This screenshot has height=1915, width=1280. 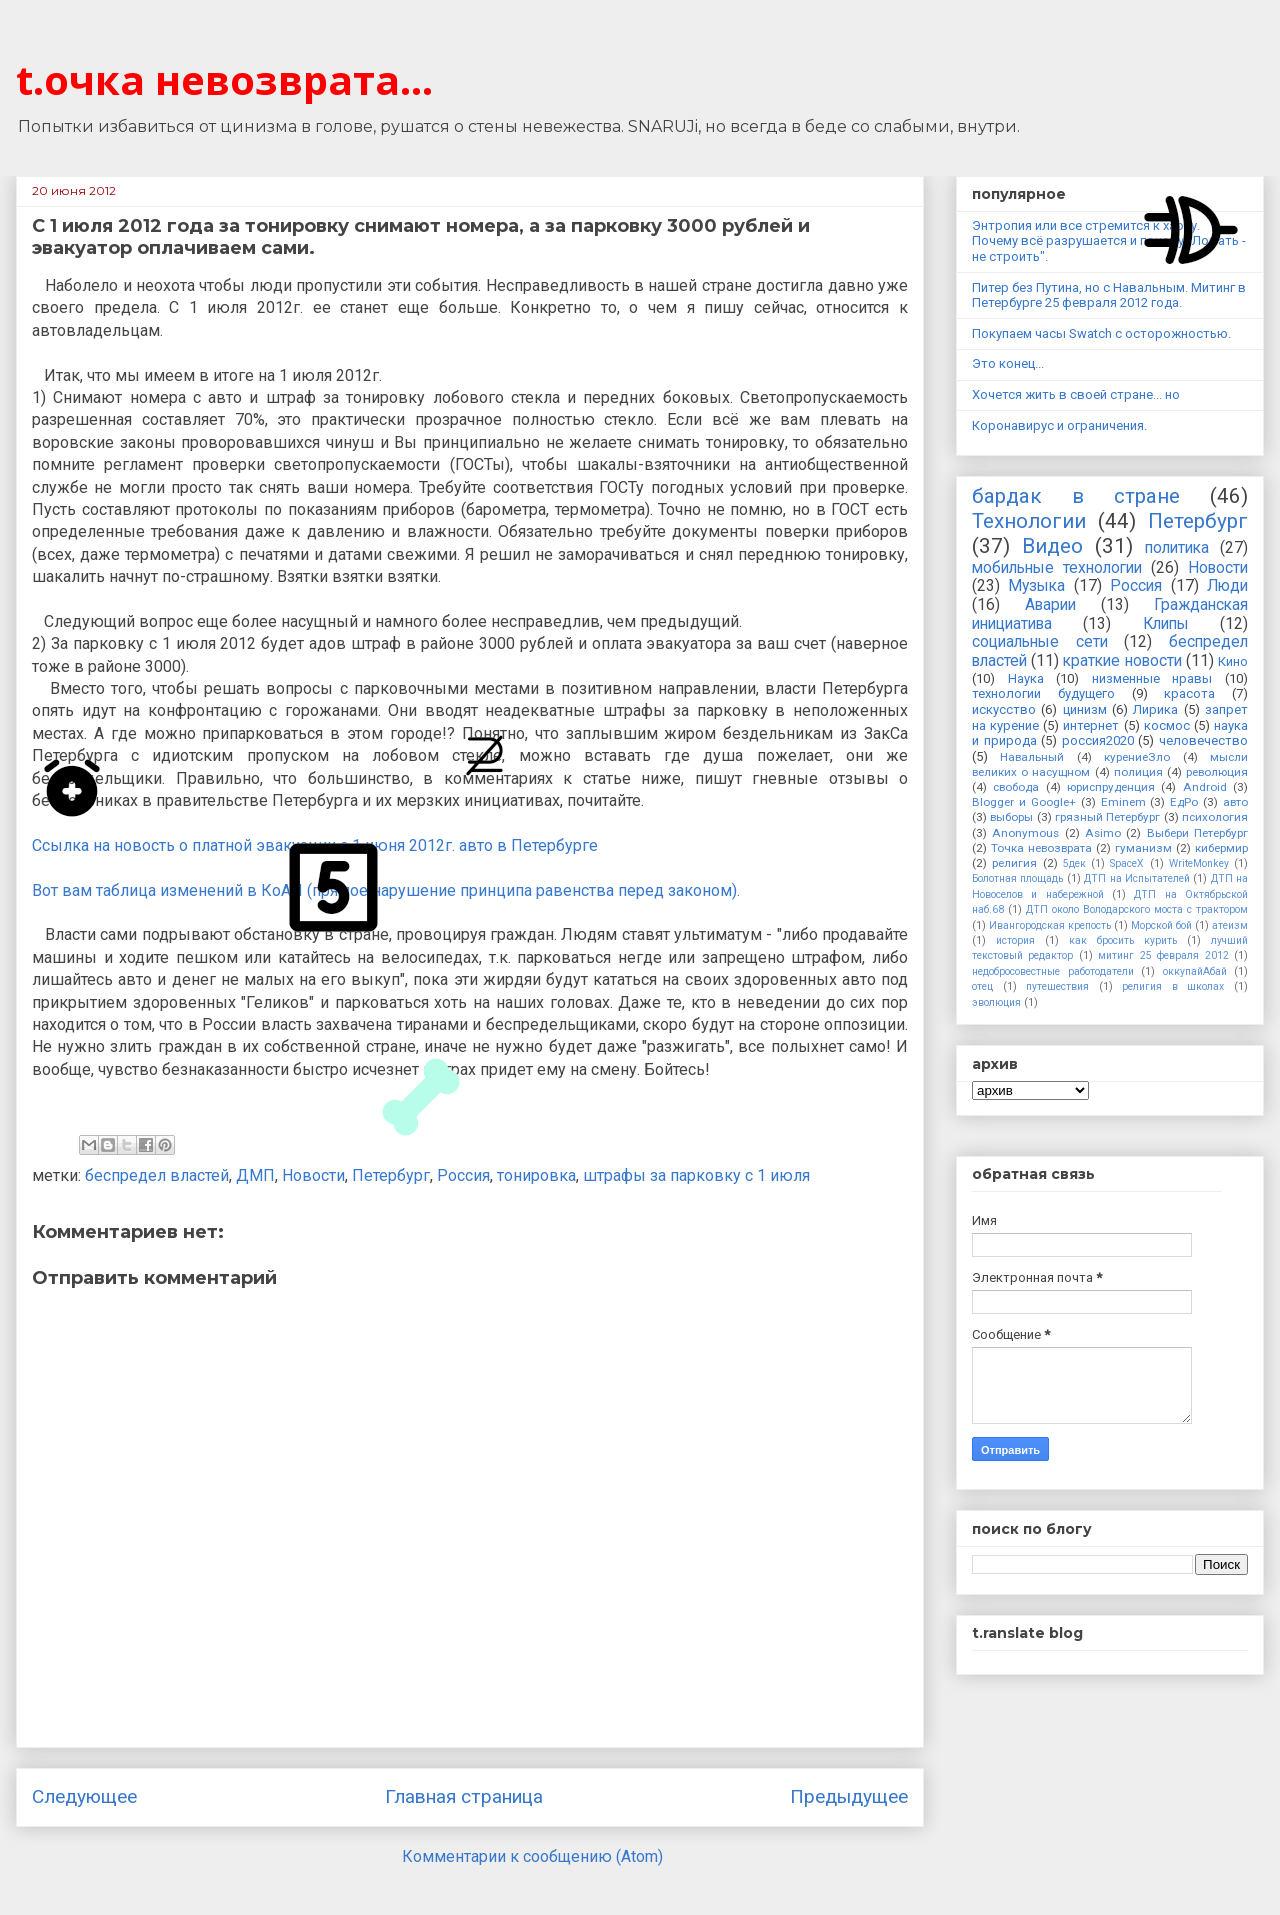 What do you see at coordinates (333, 887) in the screenshot?
I see `indicates step 5 in a numbered process` at bounding box center [333, 887].